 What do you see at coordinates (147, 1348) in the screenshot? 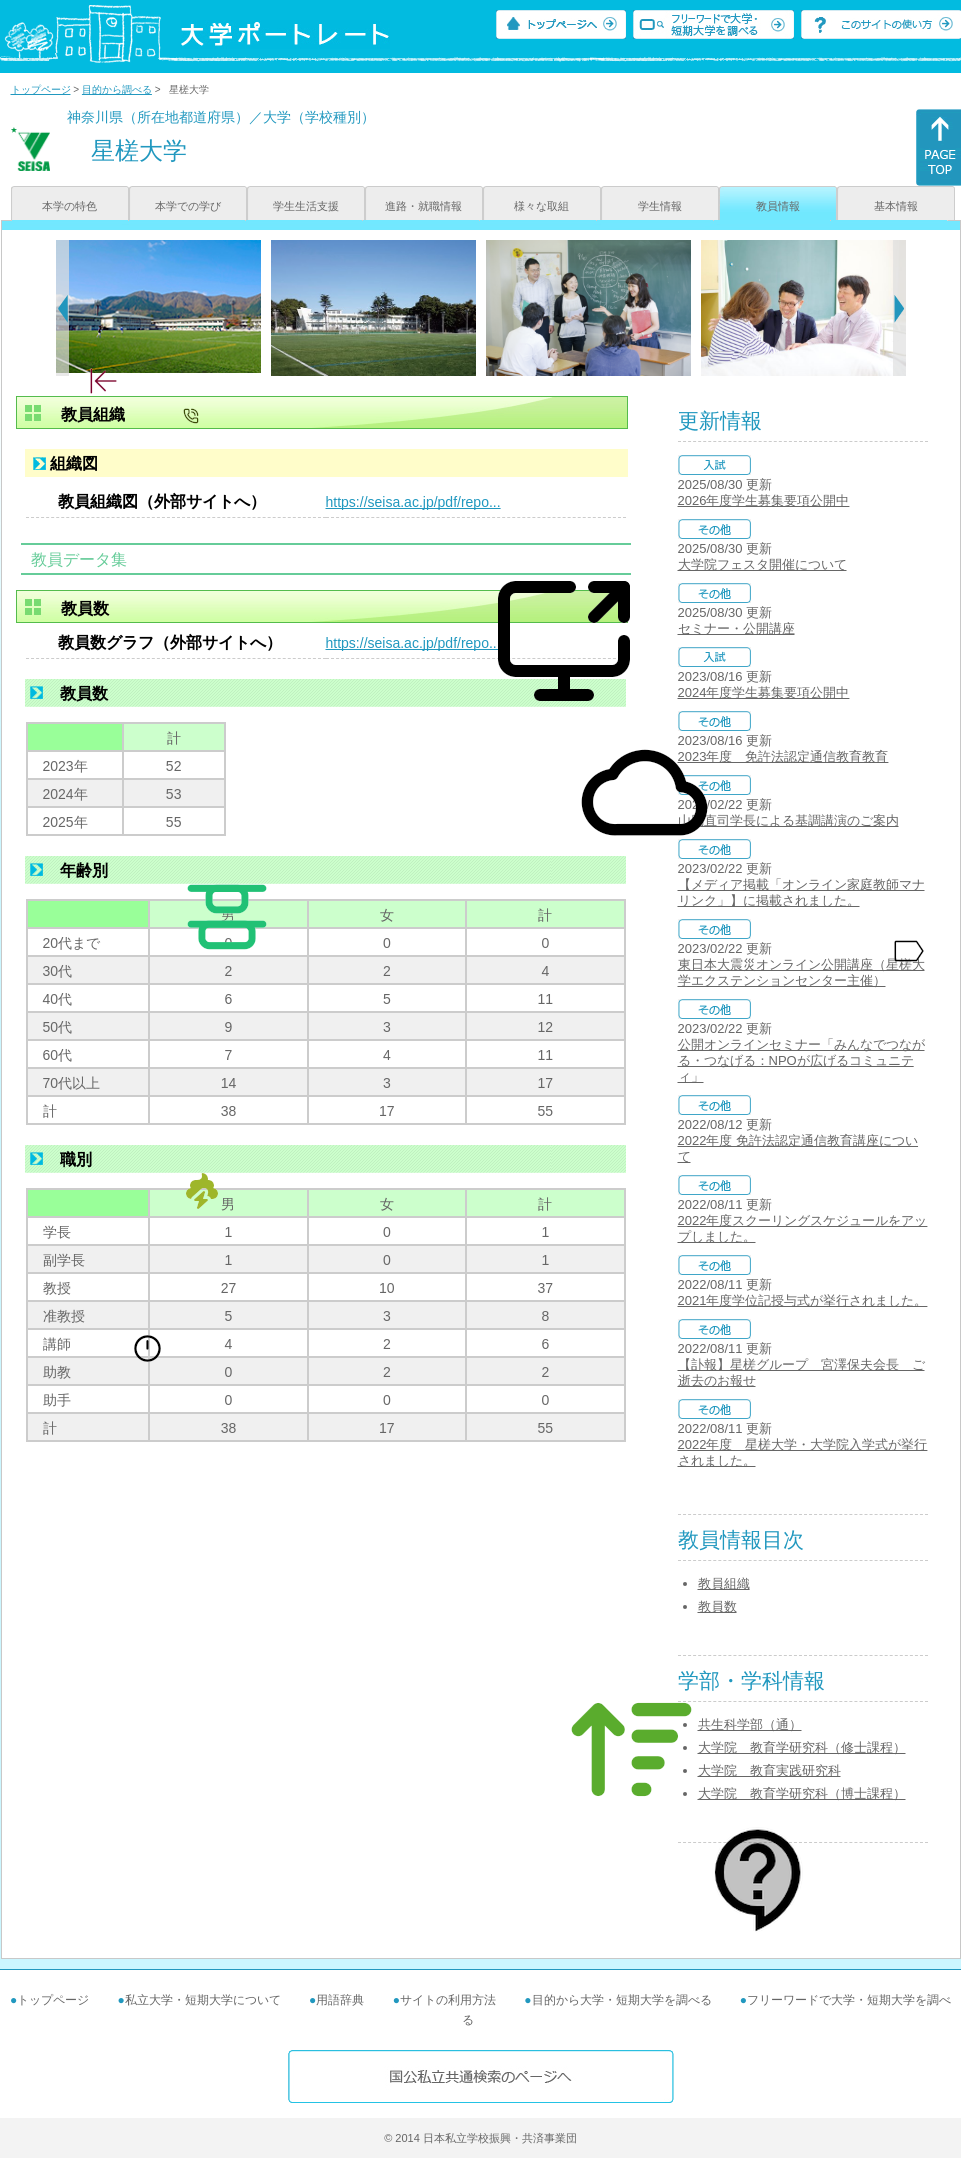
I see `indicates 12 o'clock or noon/midnight time` at bounding box center [147, 1348].